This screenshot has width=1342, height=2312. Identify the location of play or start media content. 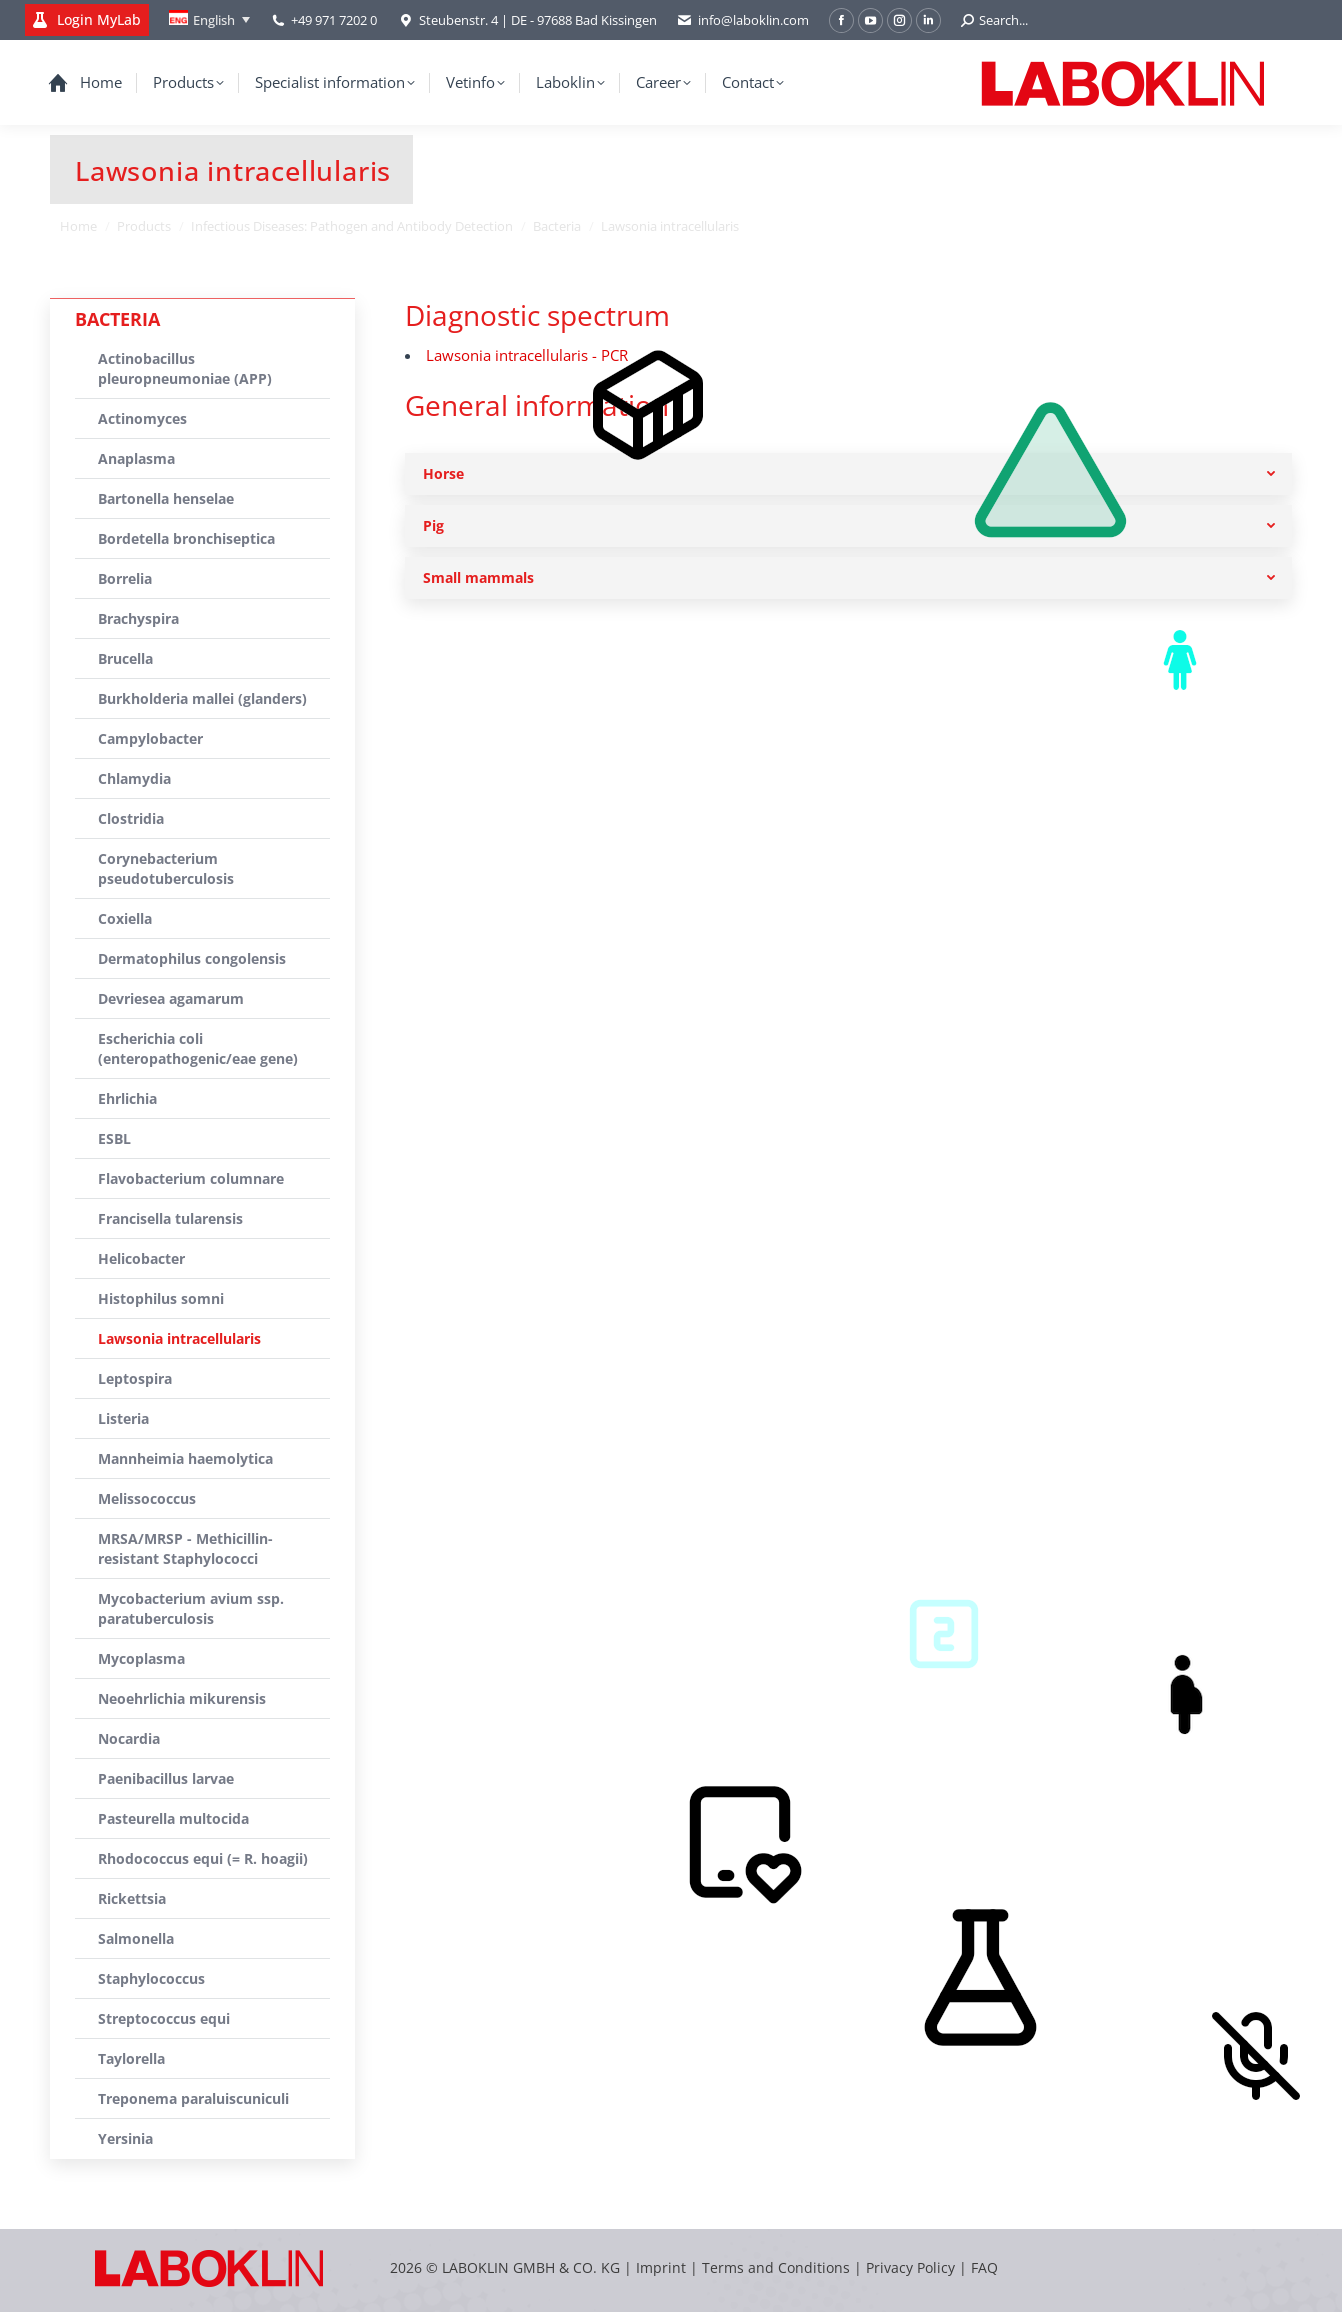
(1050, 472).